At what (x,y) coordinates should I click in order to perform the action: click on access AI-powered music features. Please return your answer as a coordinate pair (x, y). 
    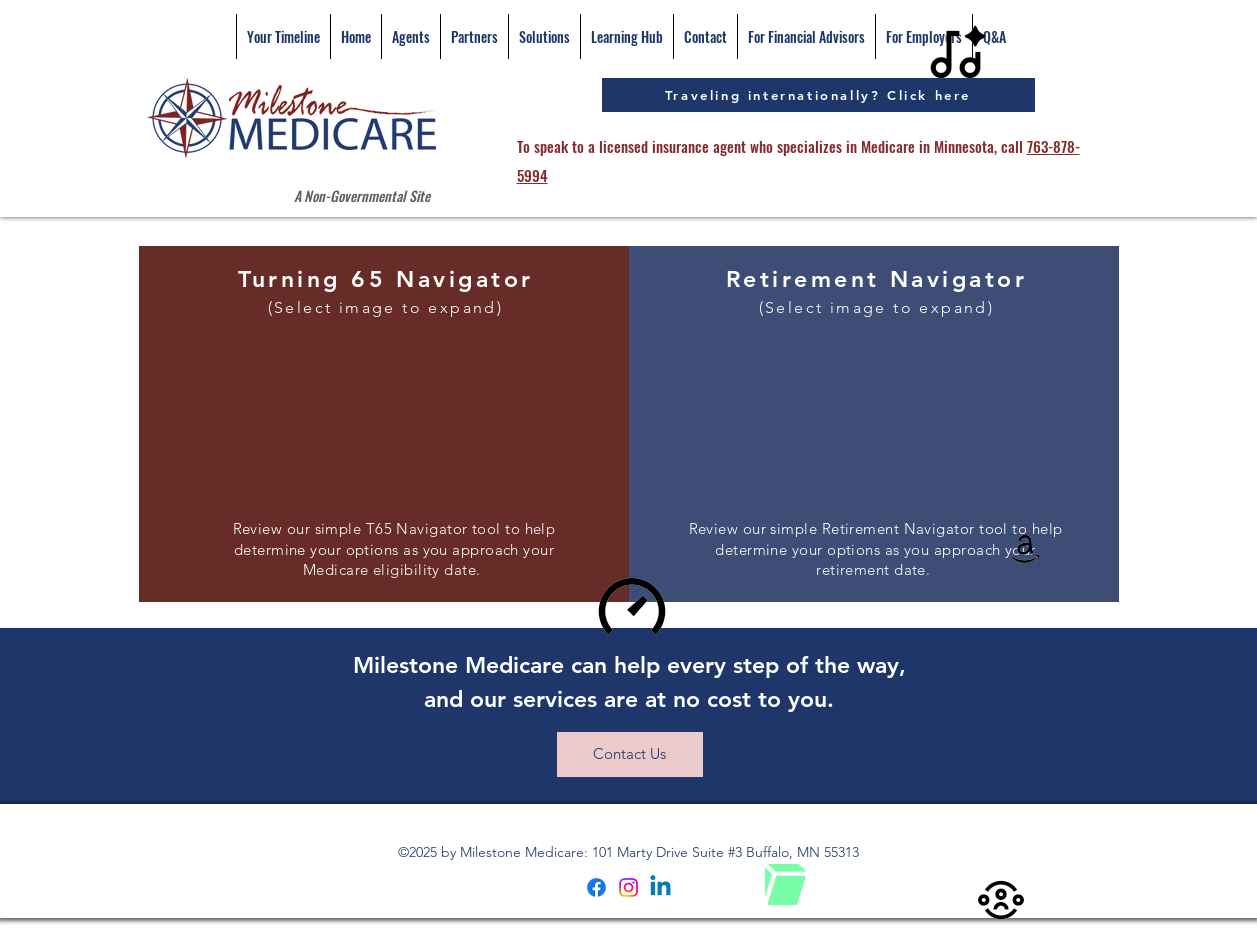
    Looking at the image, I should click on (959, 54).